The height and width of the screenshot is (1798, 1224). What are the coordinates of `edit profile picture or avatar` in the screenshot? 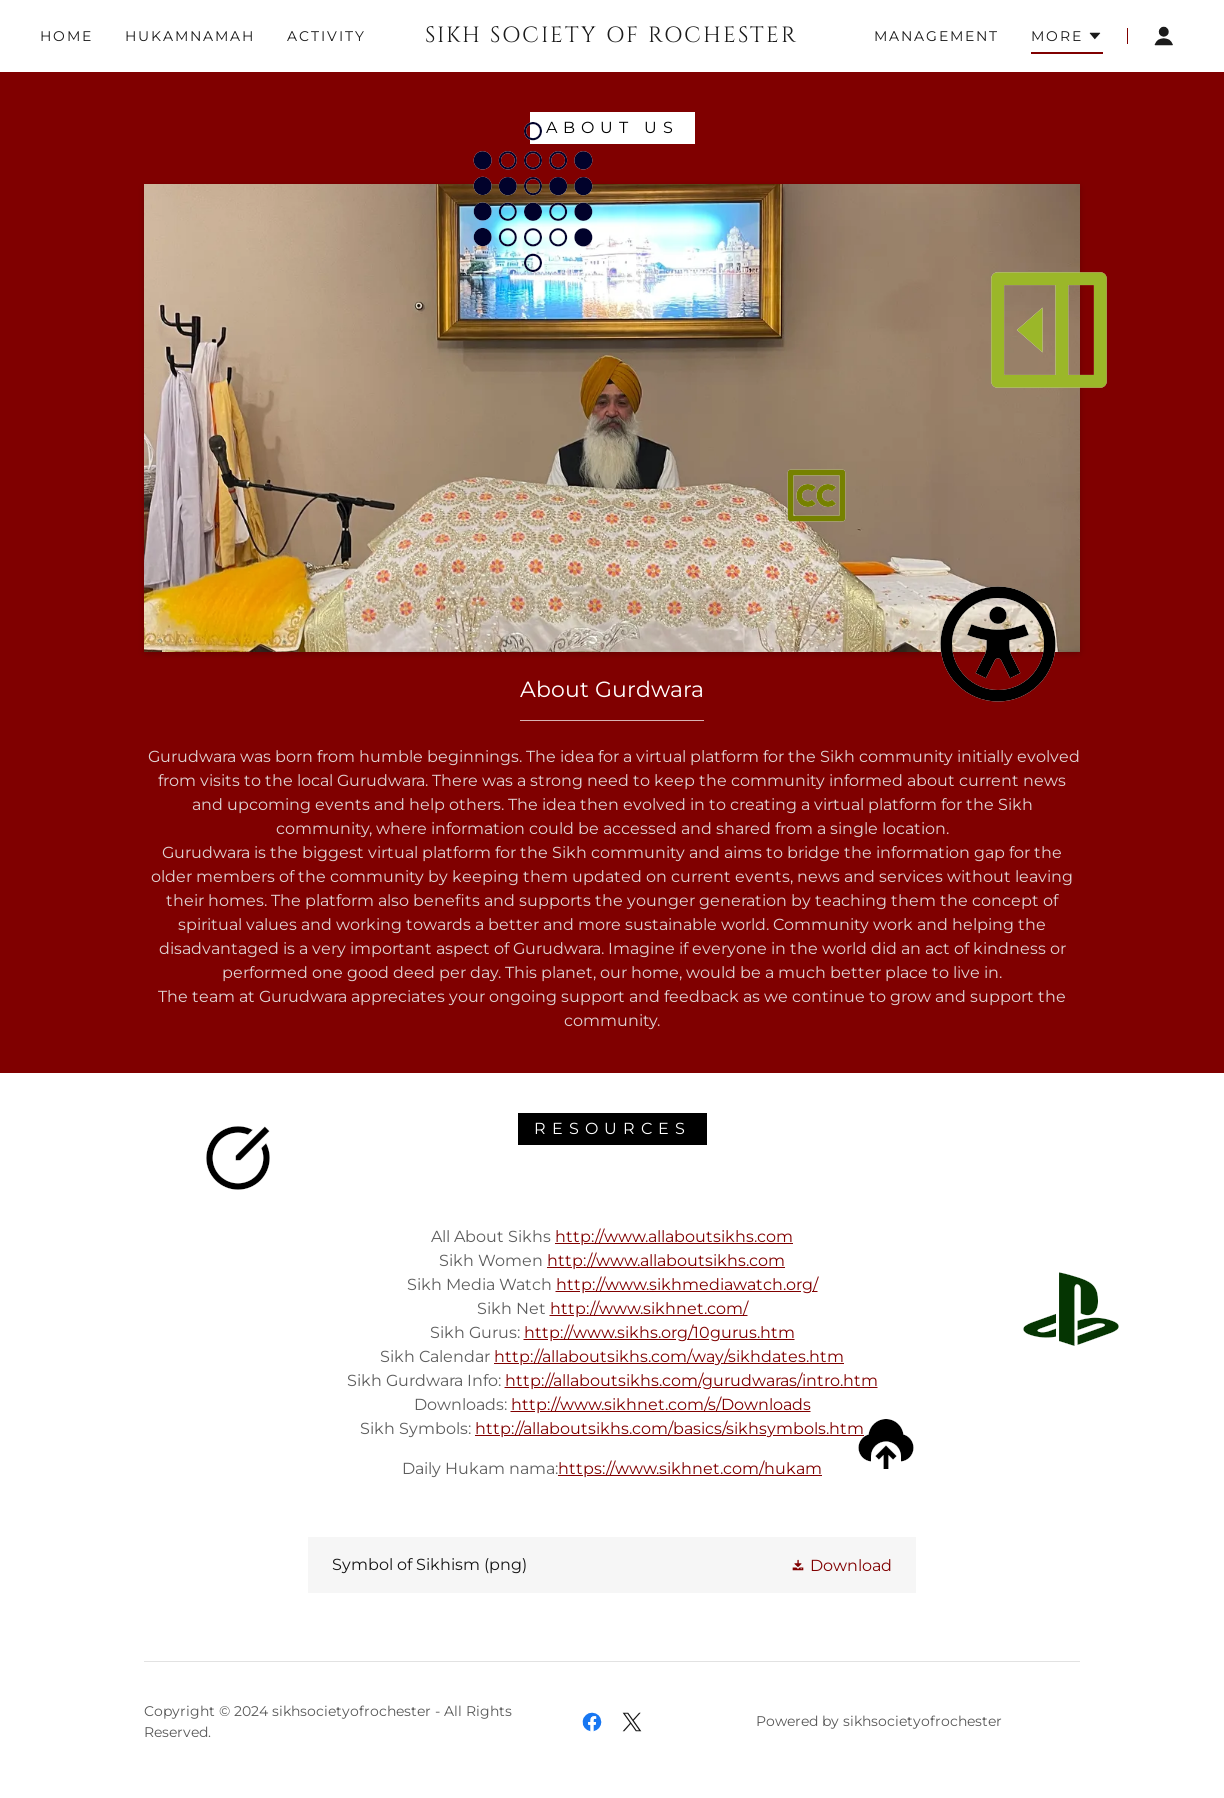 It's located at (238, 1158).